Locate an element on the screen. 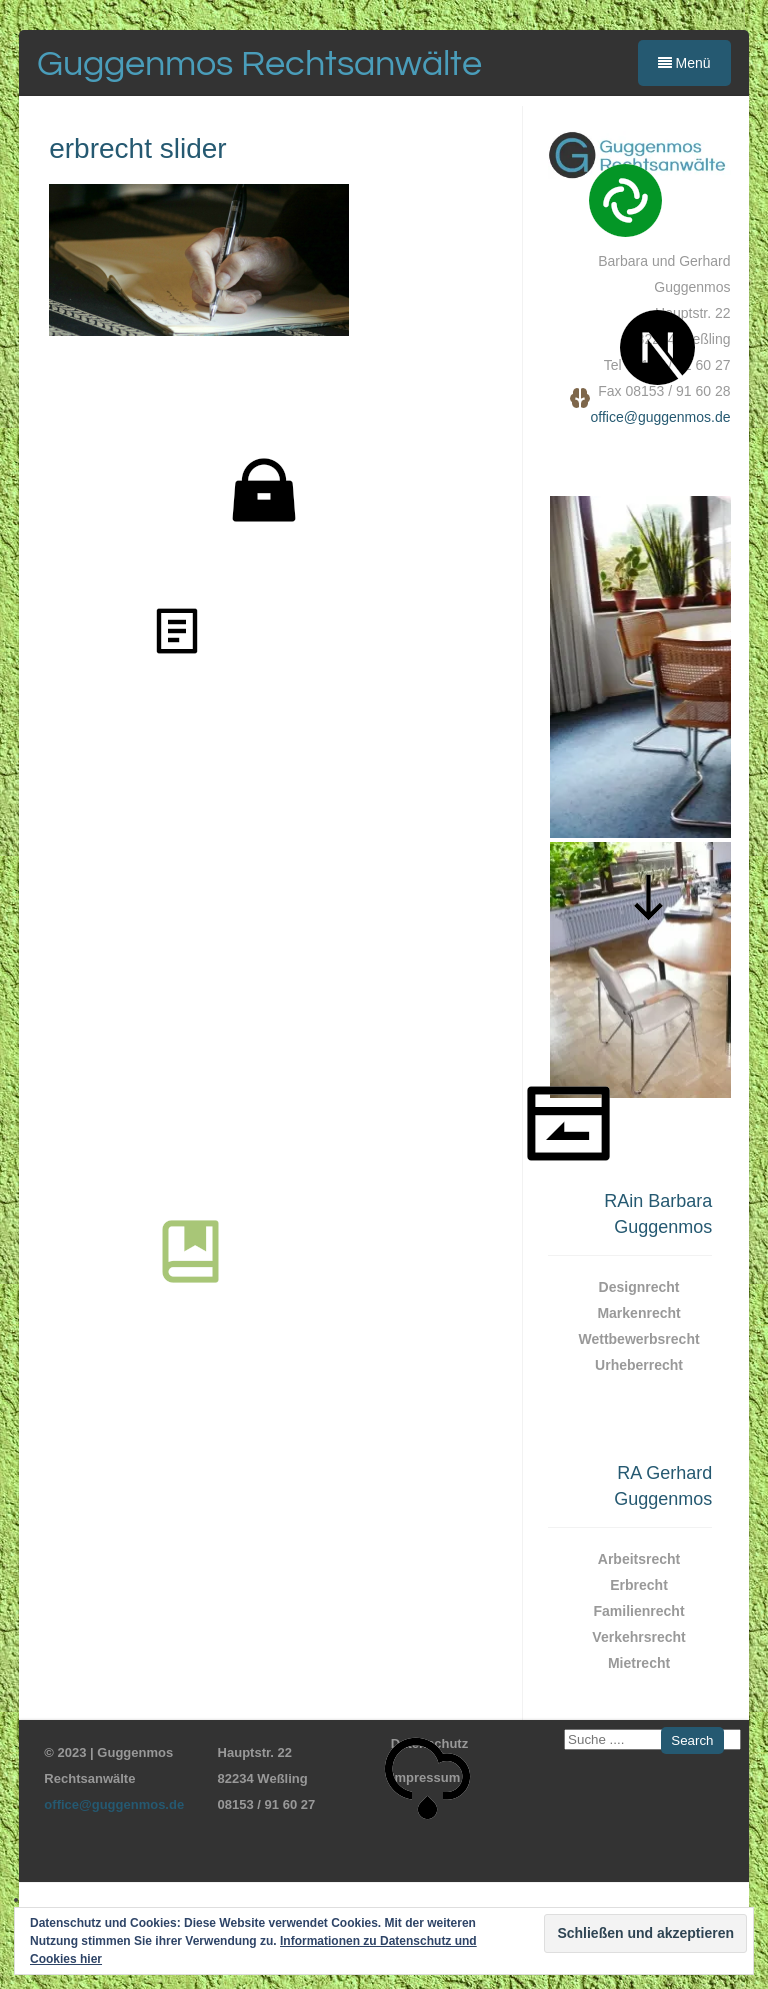 The image size is (768, 1989). open Element messaging app is located at coordinates (625, 200).